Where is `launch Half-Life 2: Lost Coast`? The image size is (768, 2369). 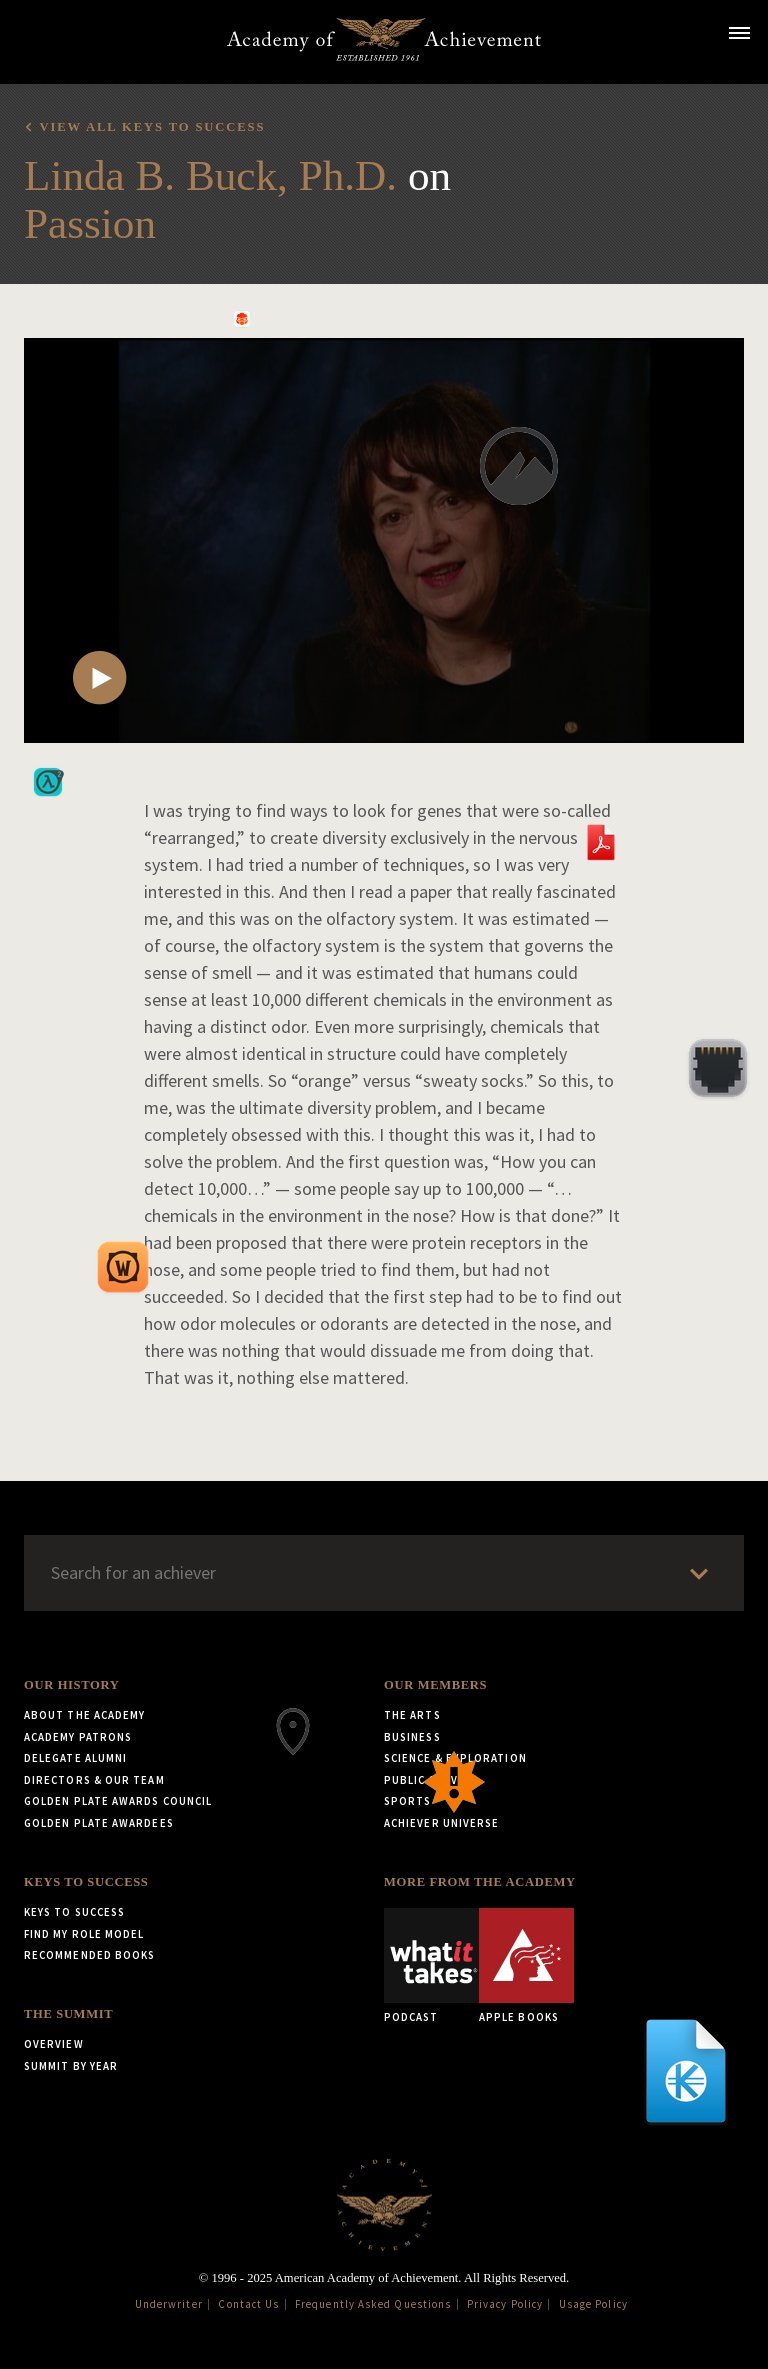
launch Half-Life 2: Lost Coast is located at coordinates (48, 782).